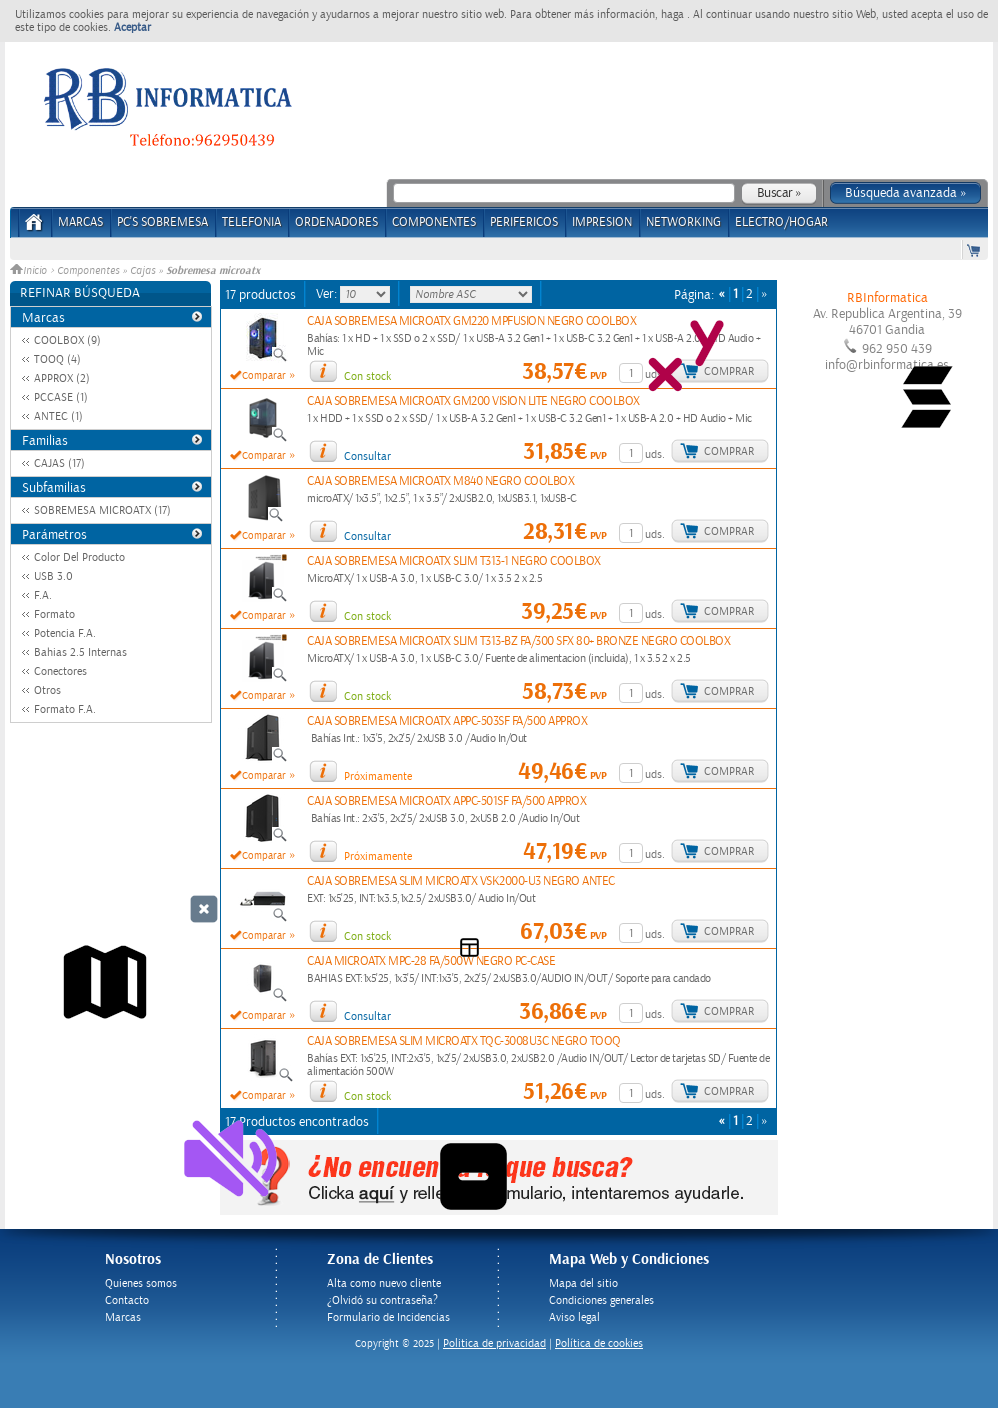 Image resolution: width=998 pixels, height=1408 pixels. Describe the element at coordinates (473, 1176) in the screenshot. I see `remove or delete an item` at that location.